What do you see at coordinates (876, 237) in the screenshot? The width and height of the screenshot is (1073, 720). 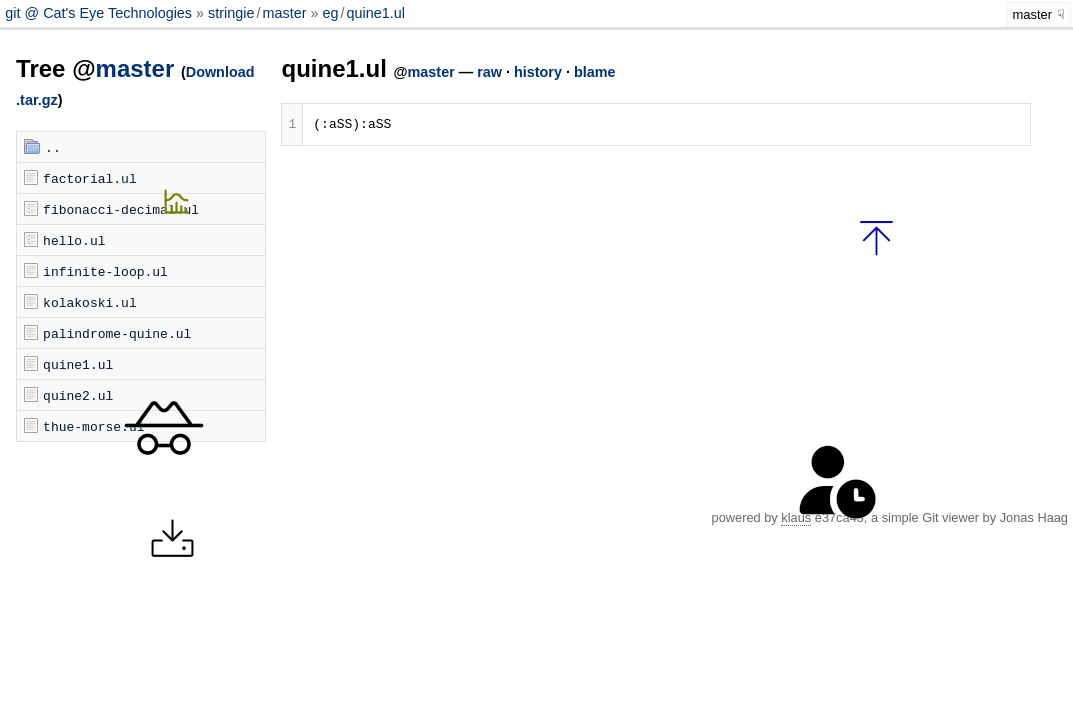 I see `upload a file or content` at bounding box center [876, 237].